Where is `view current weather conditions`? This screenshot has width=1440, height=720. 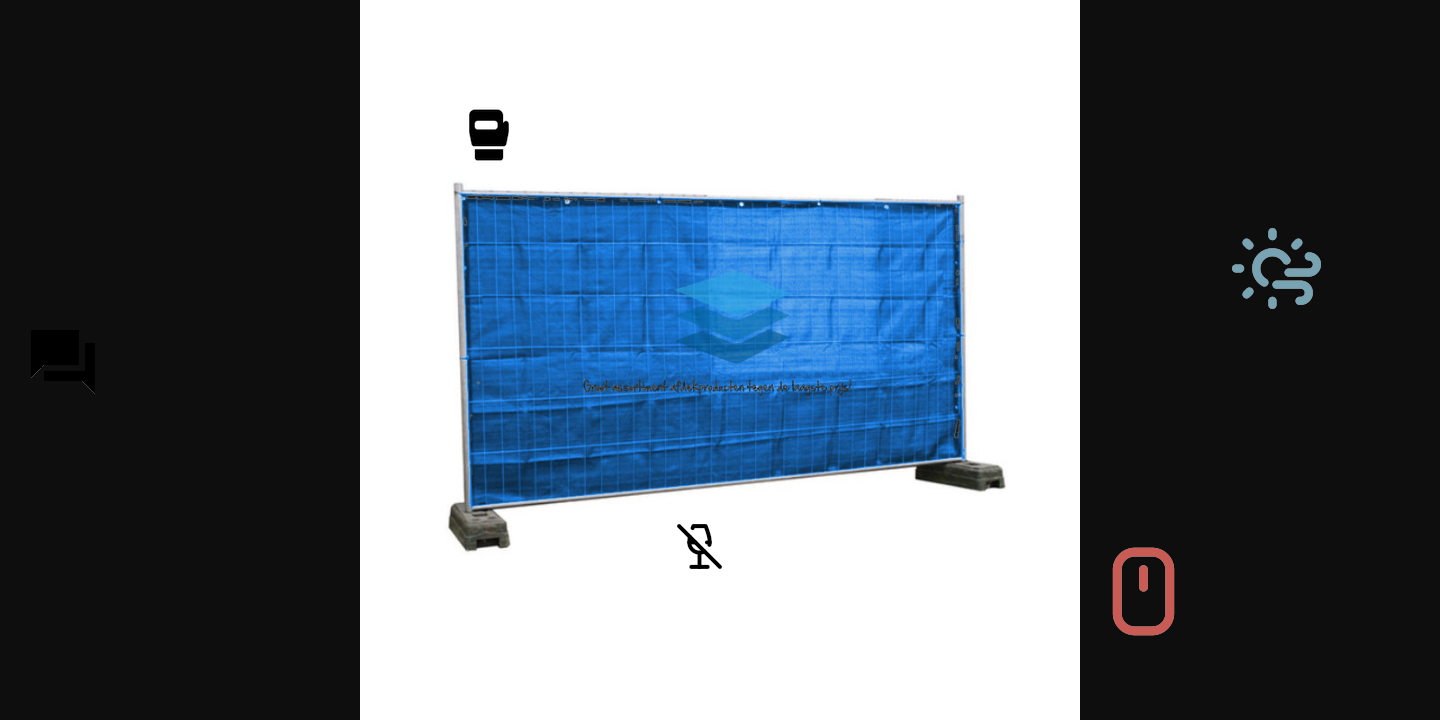
view current weather conditions is located at coordinates (1276, 268).